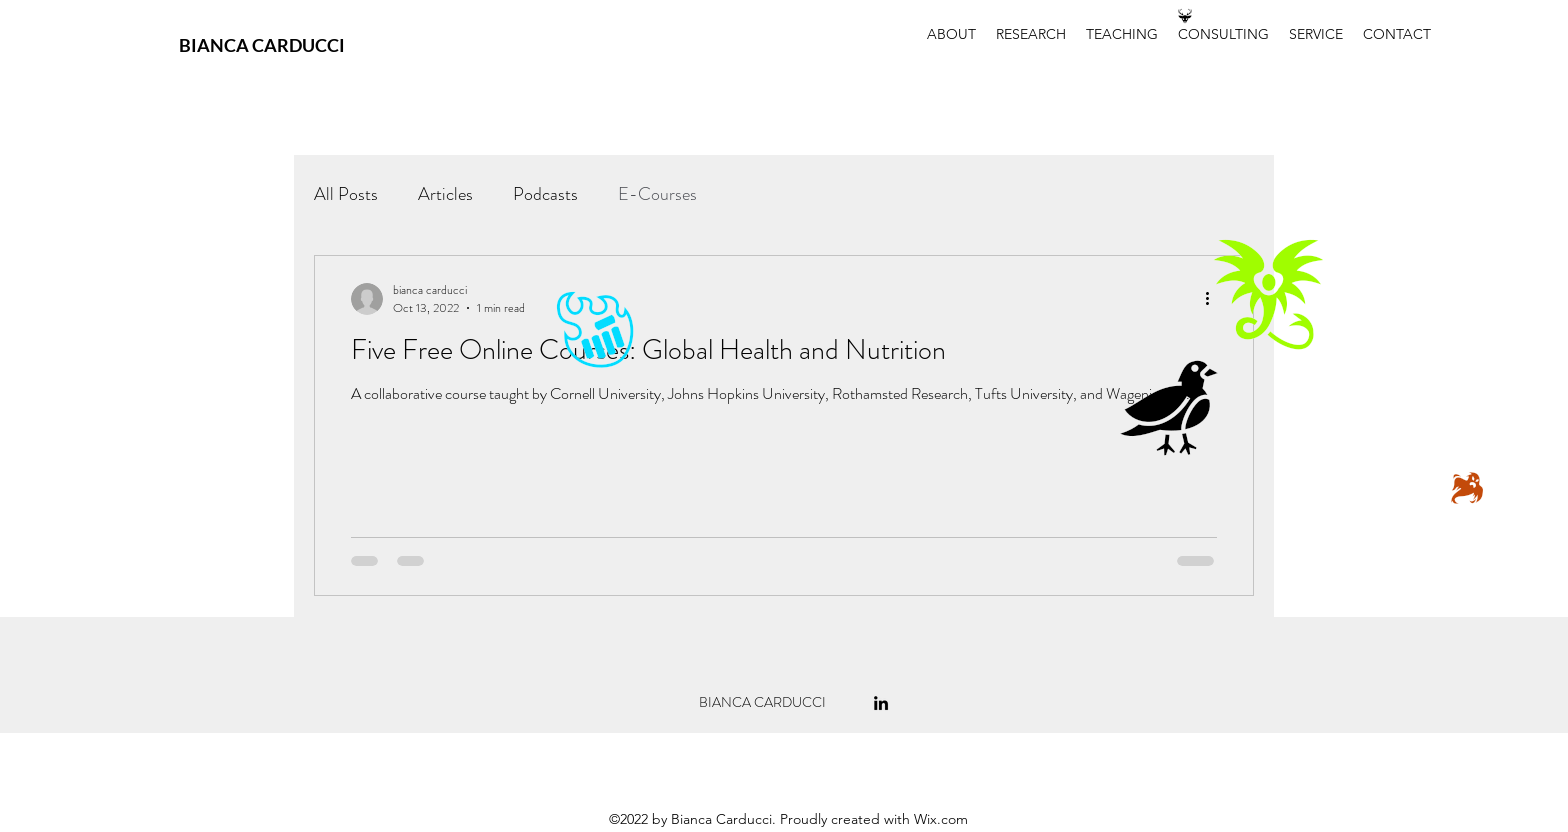 This screenshot has height=832, width=1568. Describe the element at coordinates (595, 330) in the screenshot. I see `activate fire punch ability or attack` at that location.